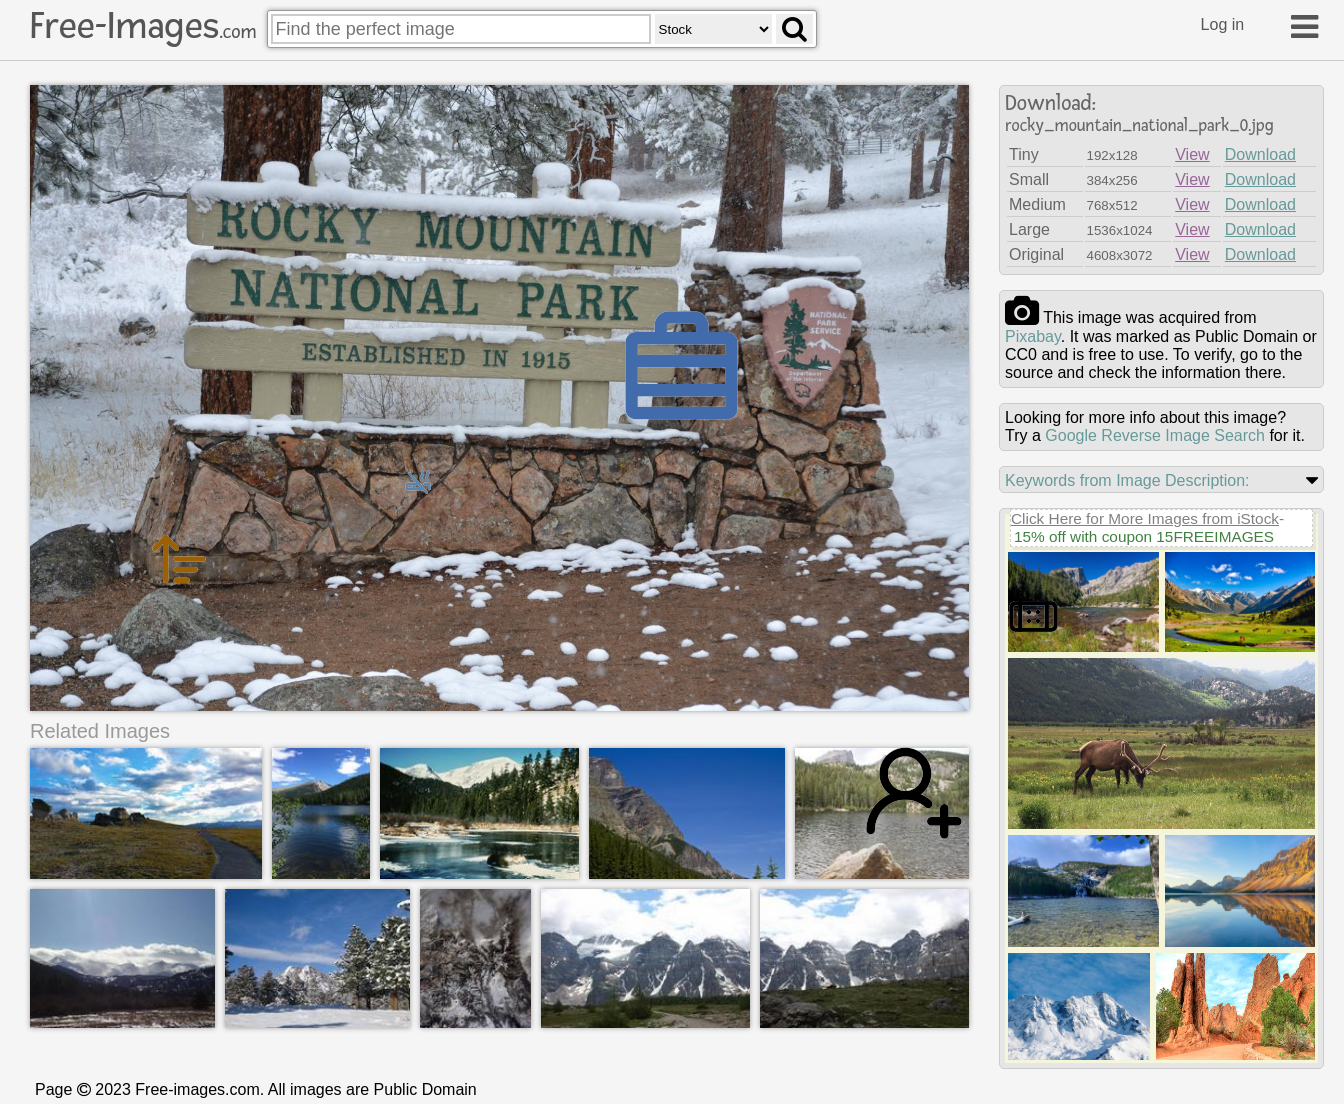 The height and width of the screenshot is (1104, 1344). Describe the element at coordinates (179, 559) in the screenshot. I see `sort items in ascending order` at that location.